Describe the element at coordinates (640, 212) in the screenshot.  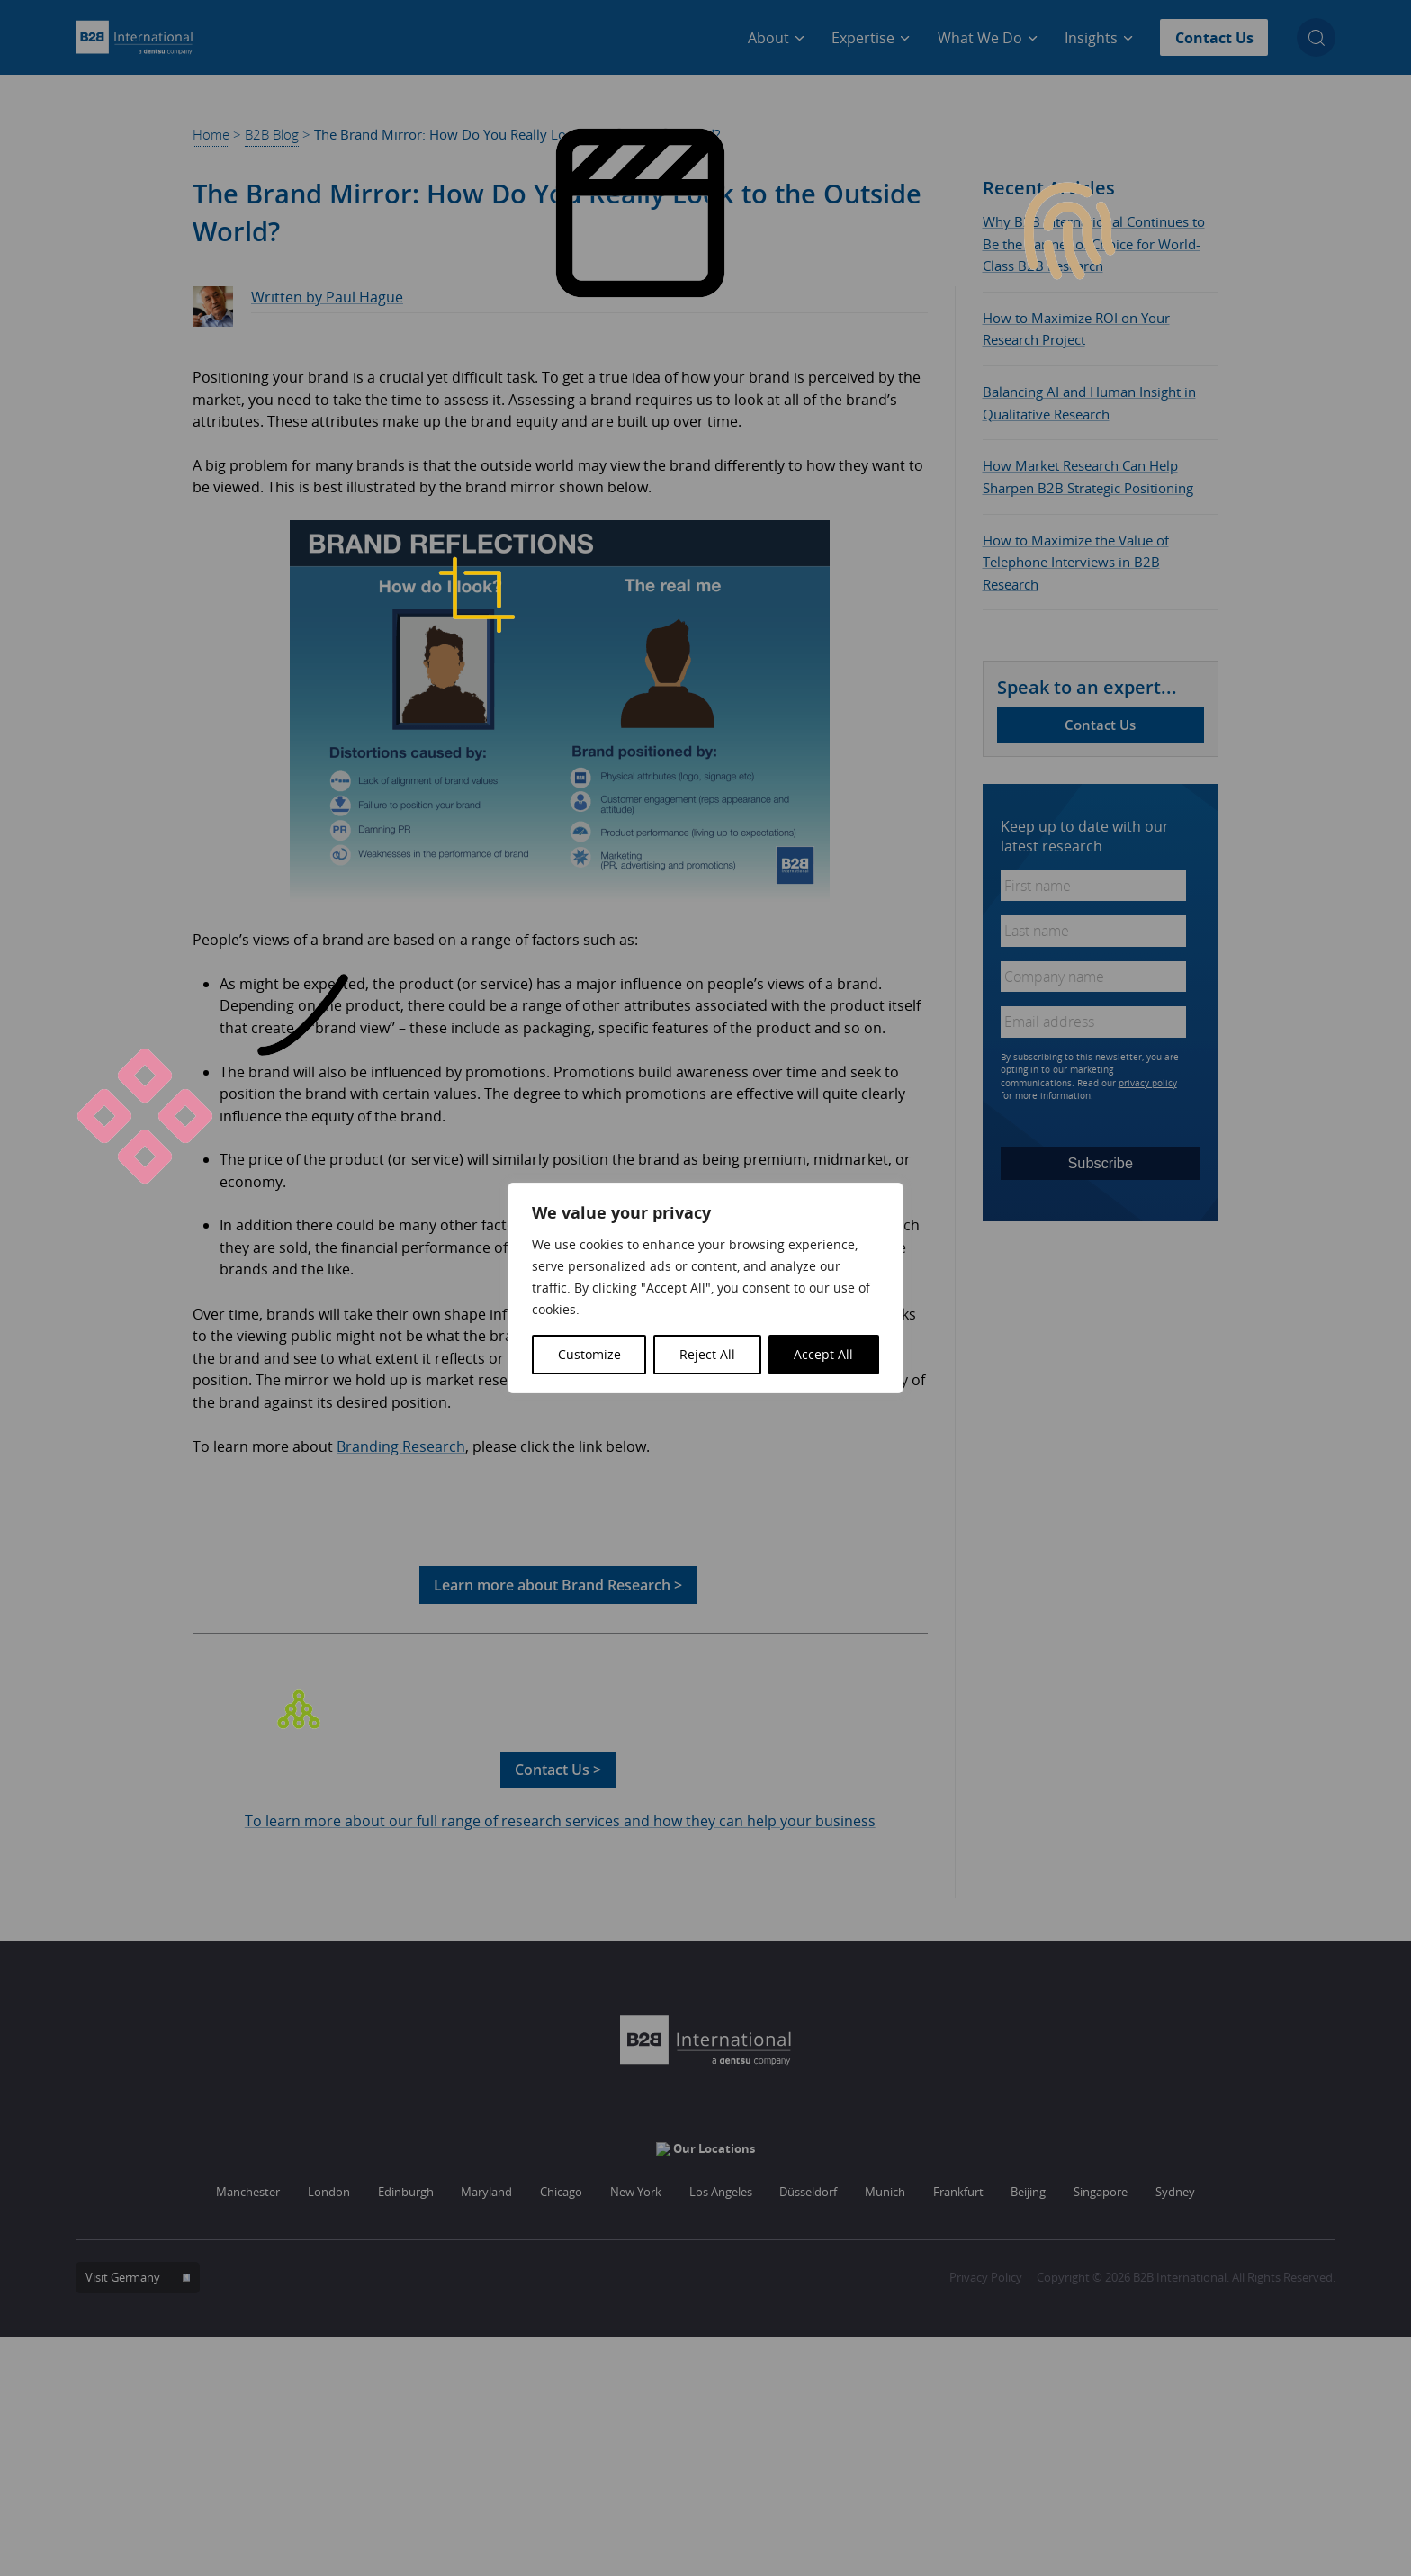
I see `freeze the top row in a spreadsheet` at that location.